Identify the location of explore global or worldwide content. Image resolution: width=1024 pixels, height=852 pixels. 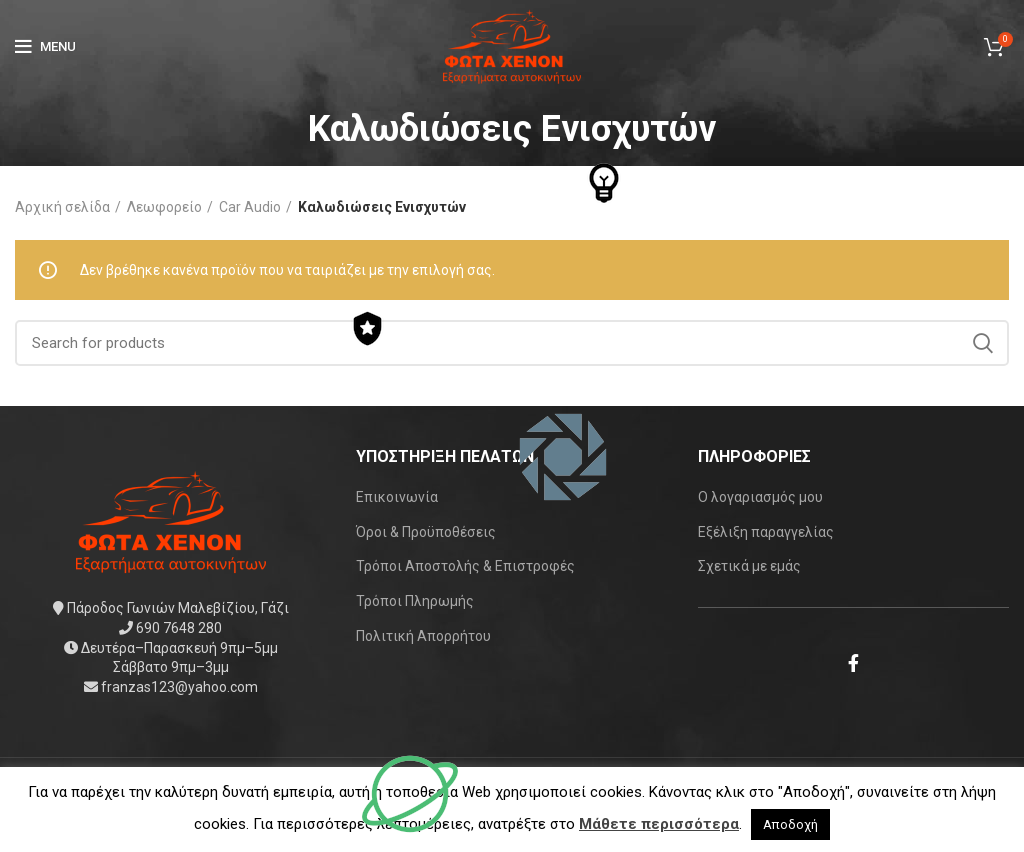
(410, 794).